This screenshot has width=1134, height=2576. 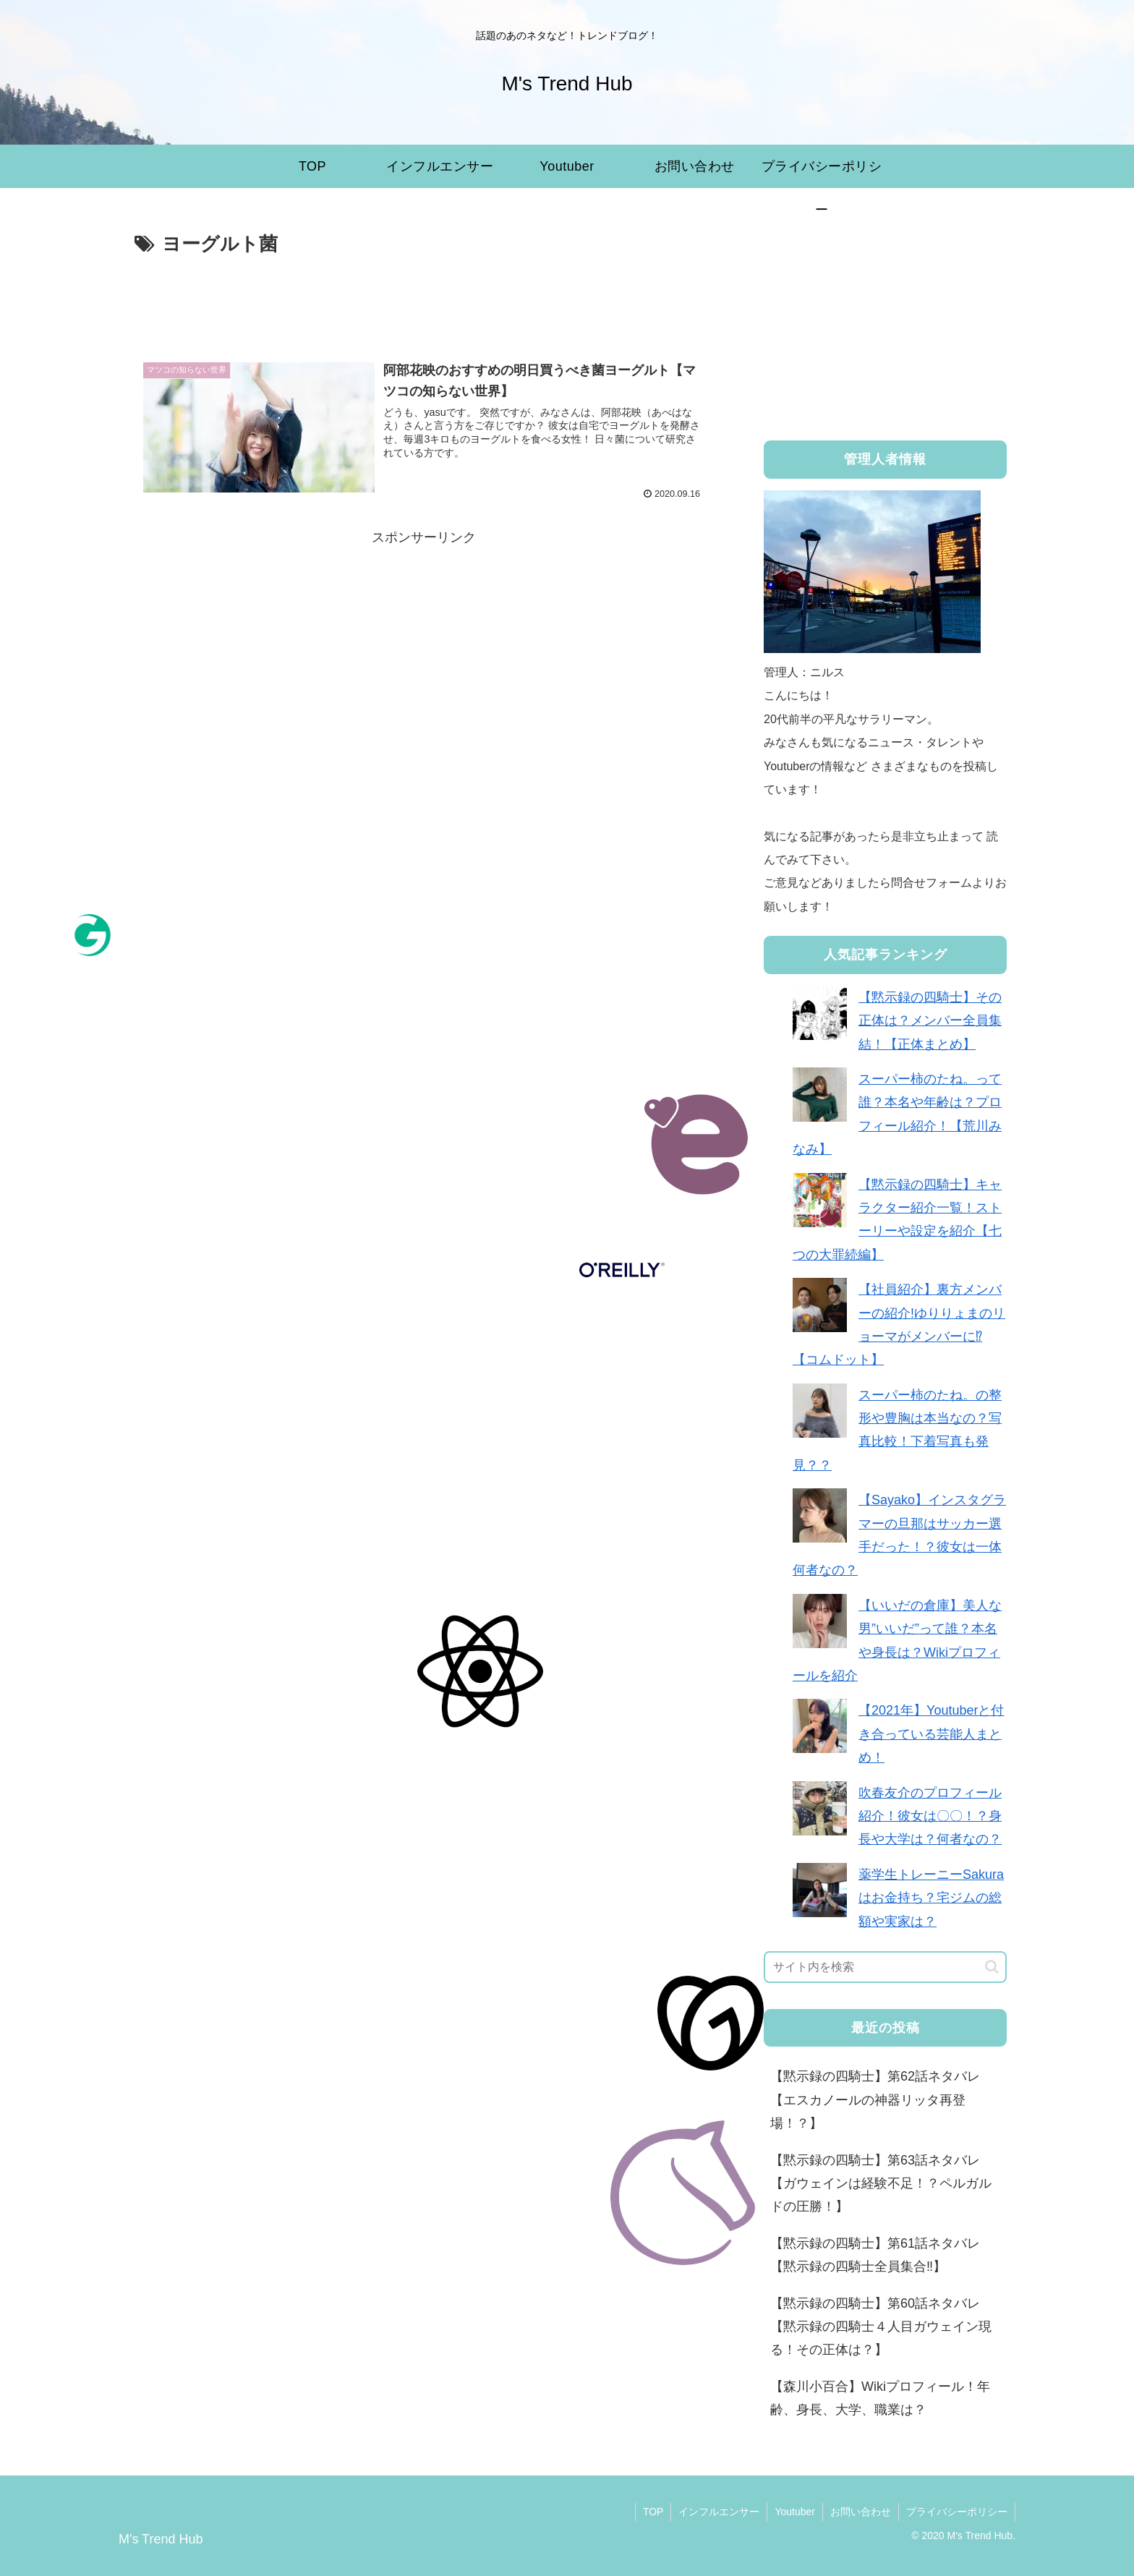 What do you see at coordinates (480, 1671) in the screenshot?
I see `indicates a React.js application or component` at bounding box center [480, 1671].